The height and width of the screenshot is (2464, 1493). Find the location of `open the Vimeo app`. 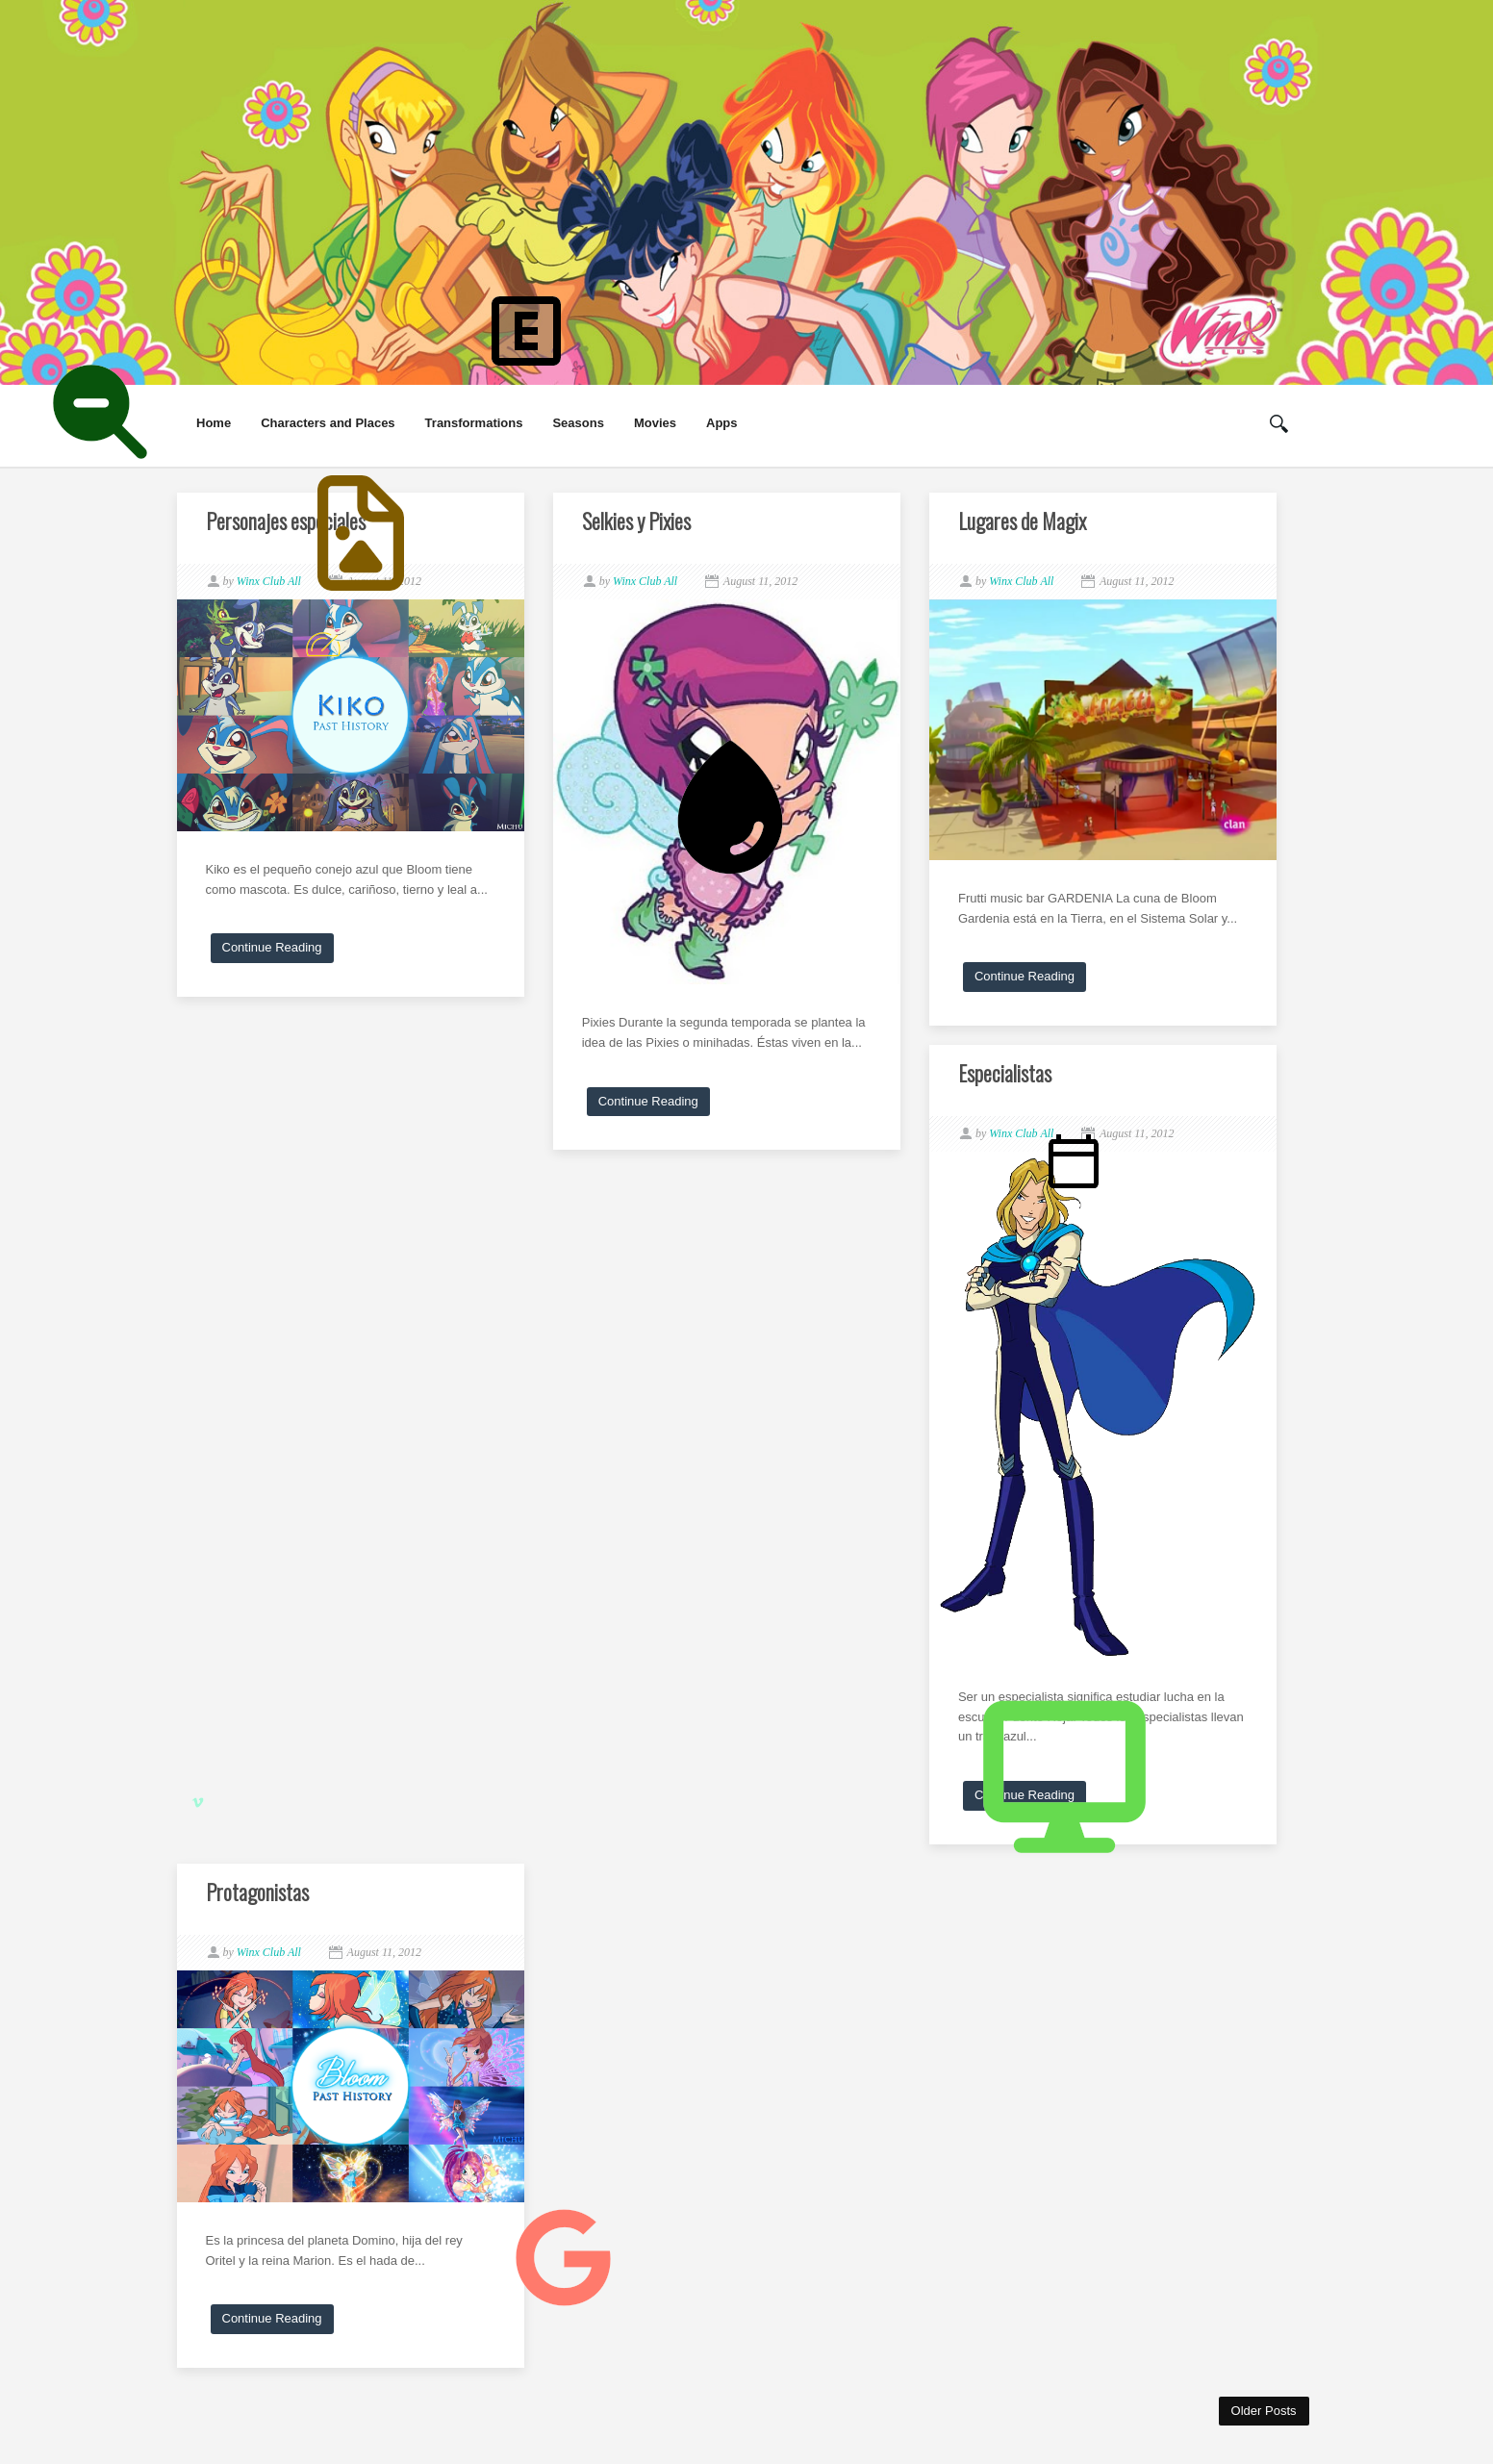

open the Vimeo app is located at coordinates (197, 1802).